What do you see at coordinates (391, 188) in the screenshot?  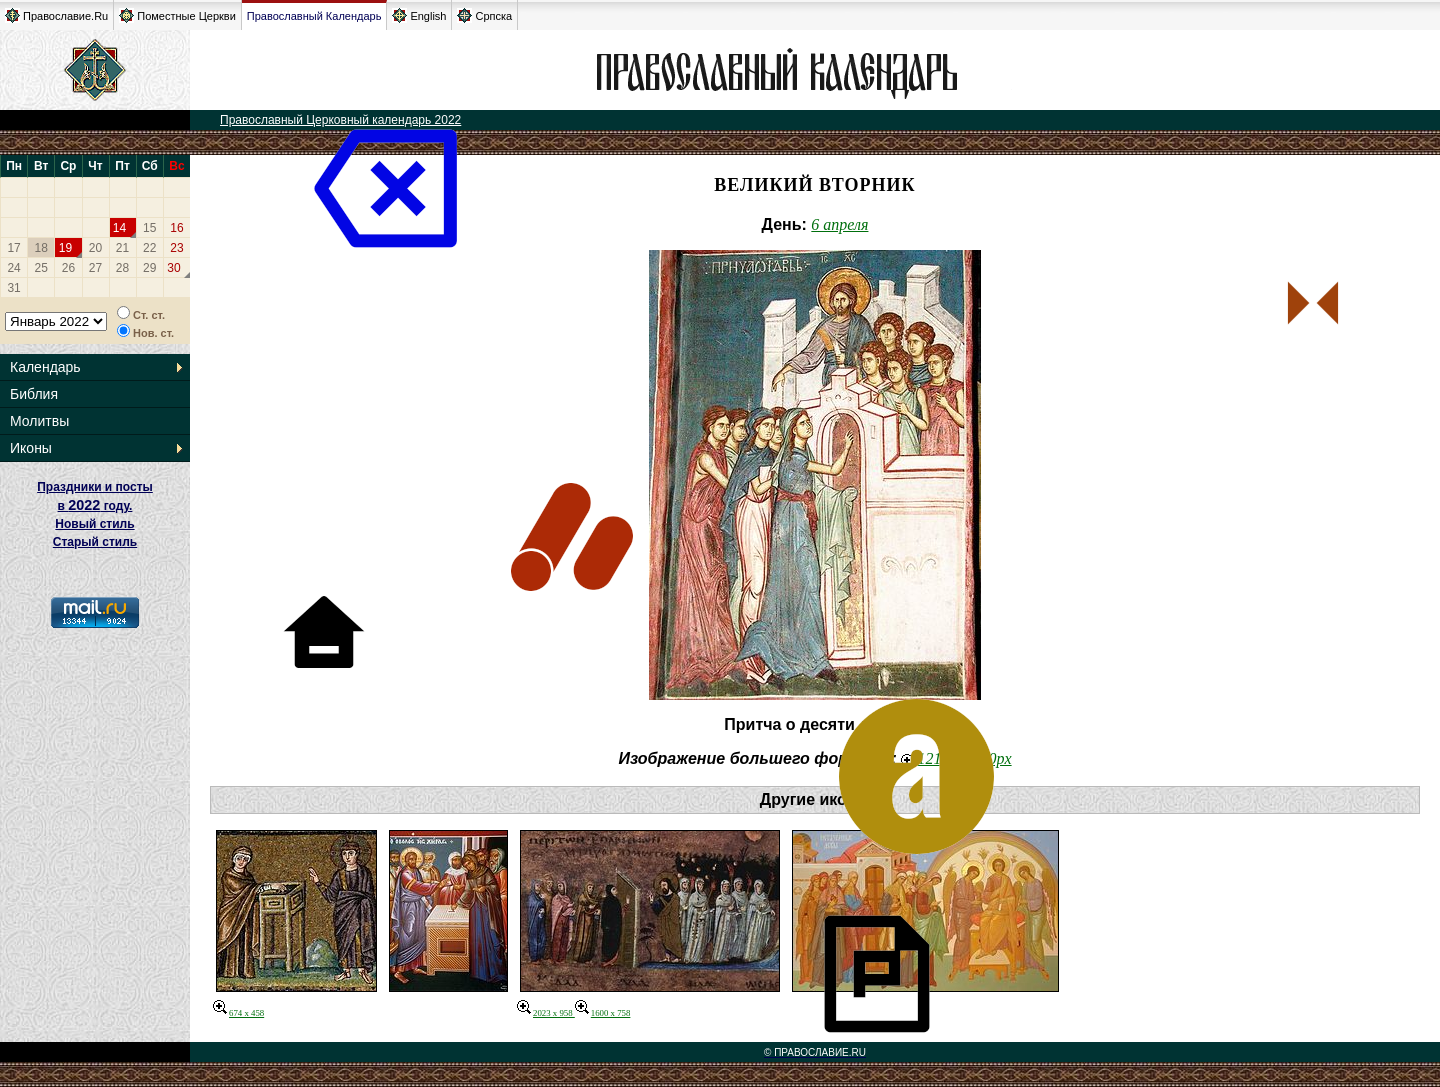 I see `delete or backspace text input` at bounding box center [391, 188].